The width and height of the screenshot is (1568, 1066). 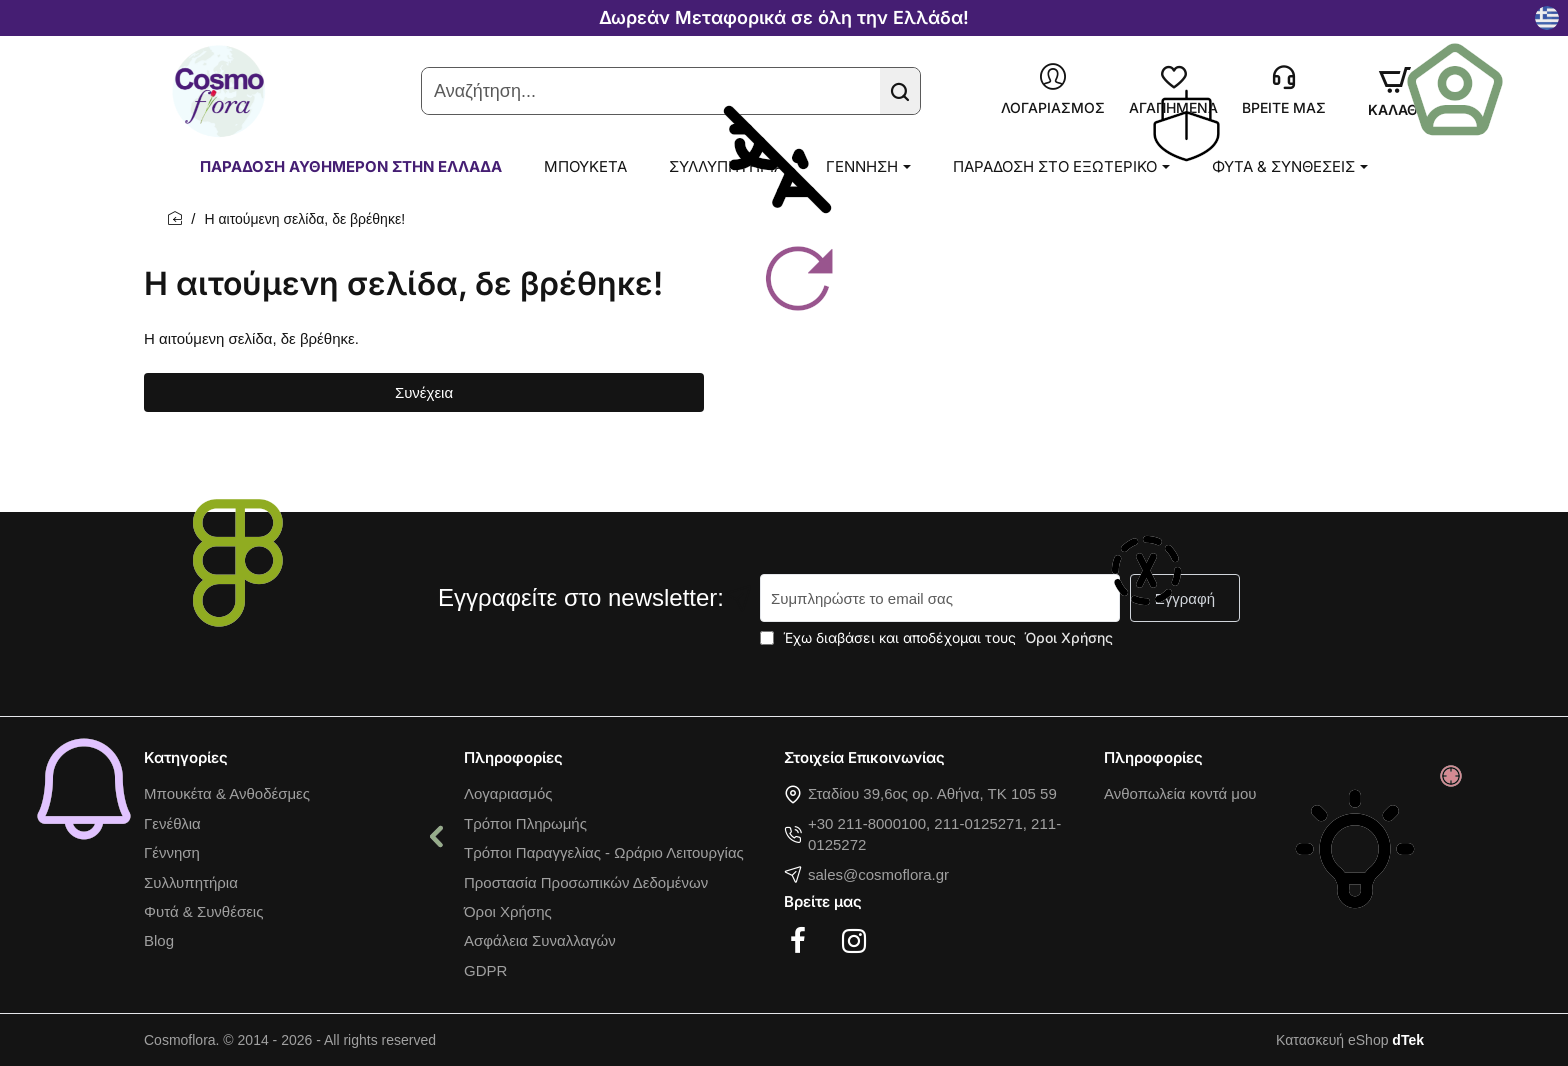 What do you see at coordinates (777, 159) in the screenshot?
I see `disable translation or language features` at bounding box center [777, 159].